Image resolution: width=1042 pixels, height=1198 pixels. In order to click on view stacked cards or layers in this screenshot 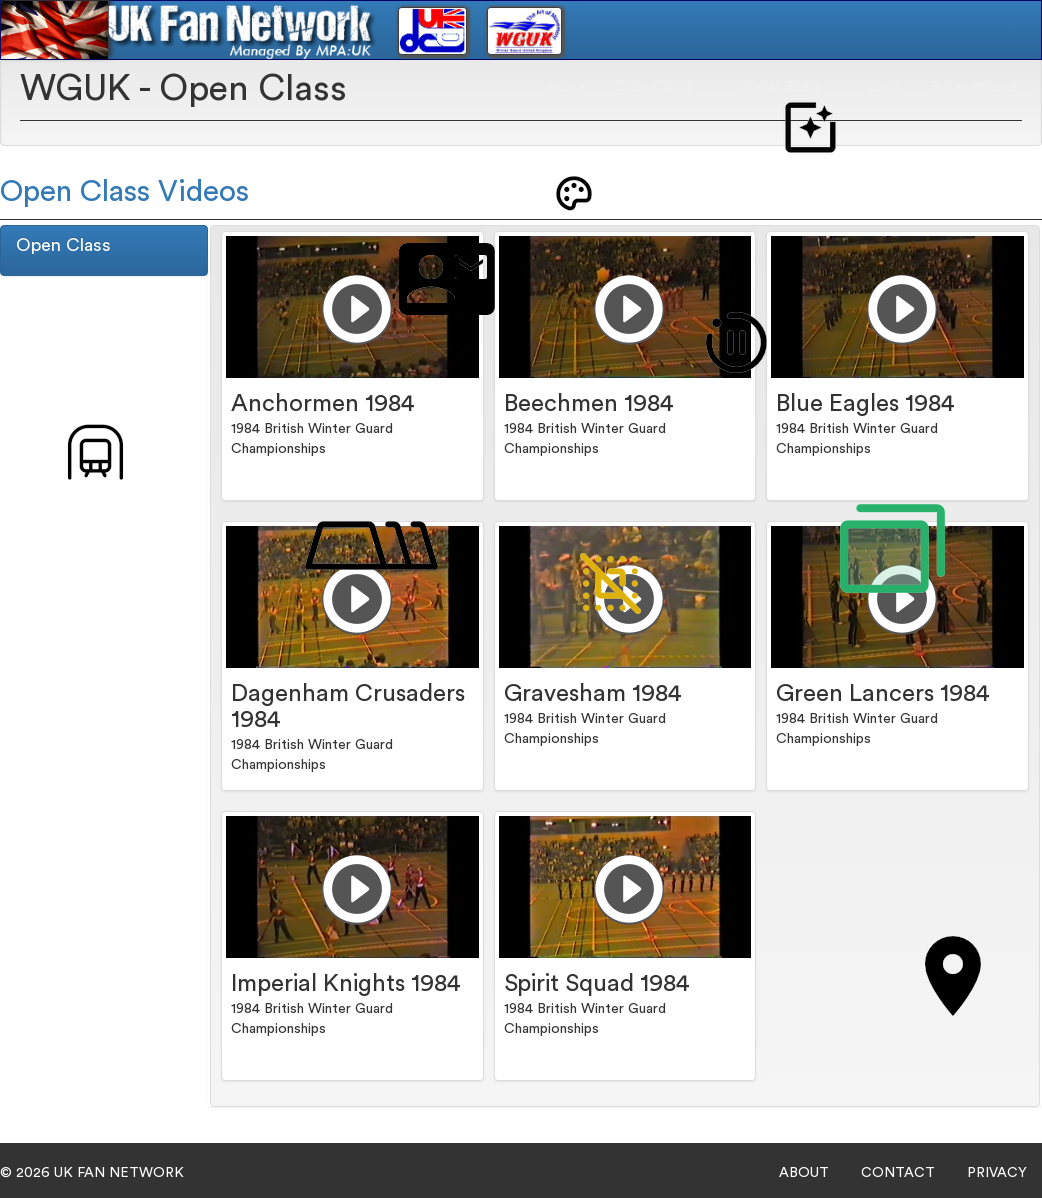, I will do `click(892, 548)`.